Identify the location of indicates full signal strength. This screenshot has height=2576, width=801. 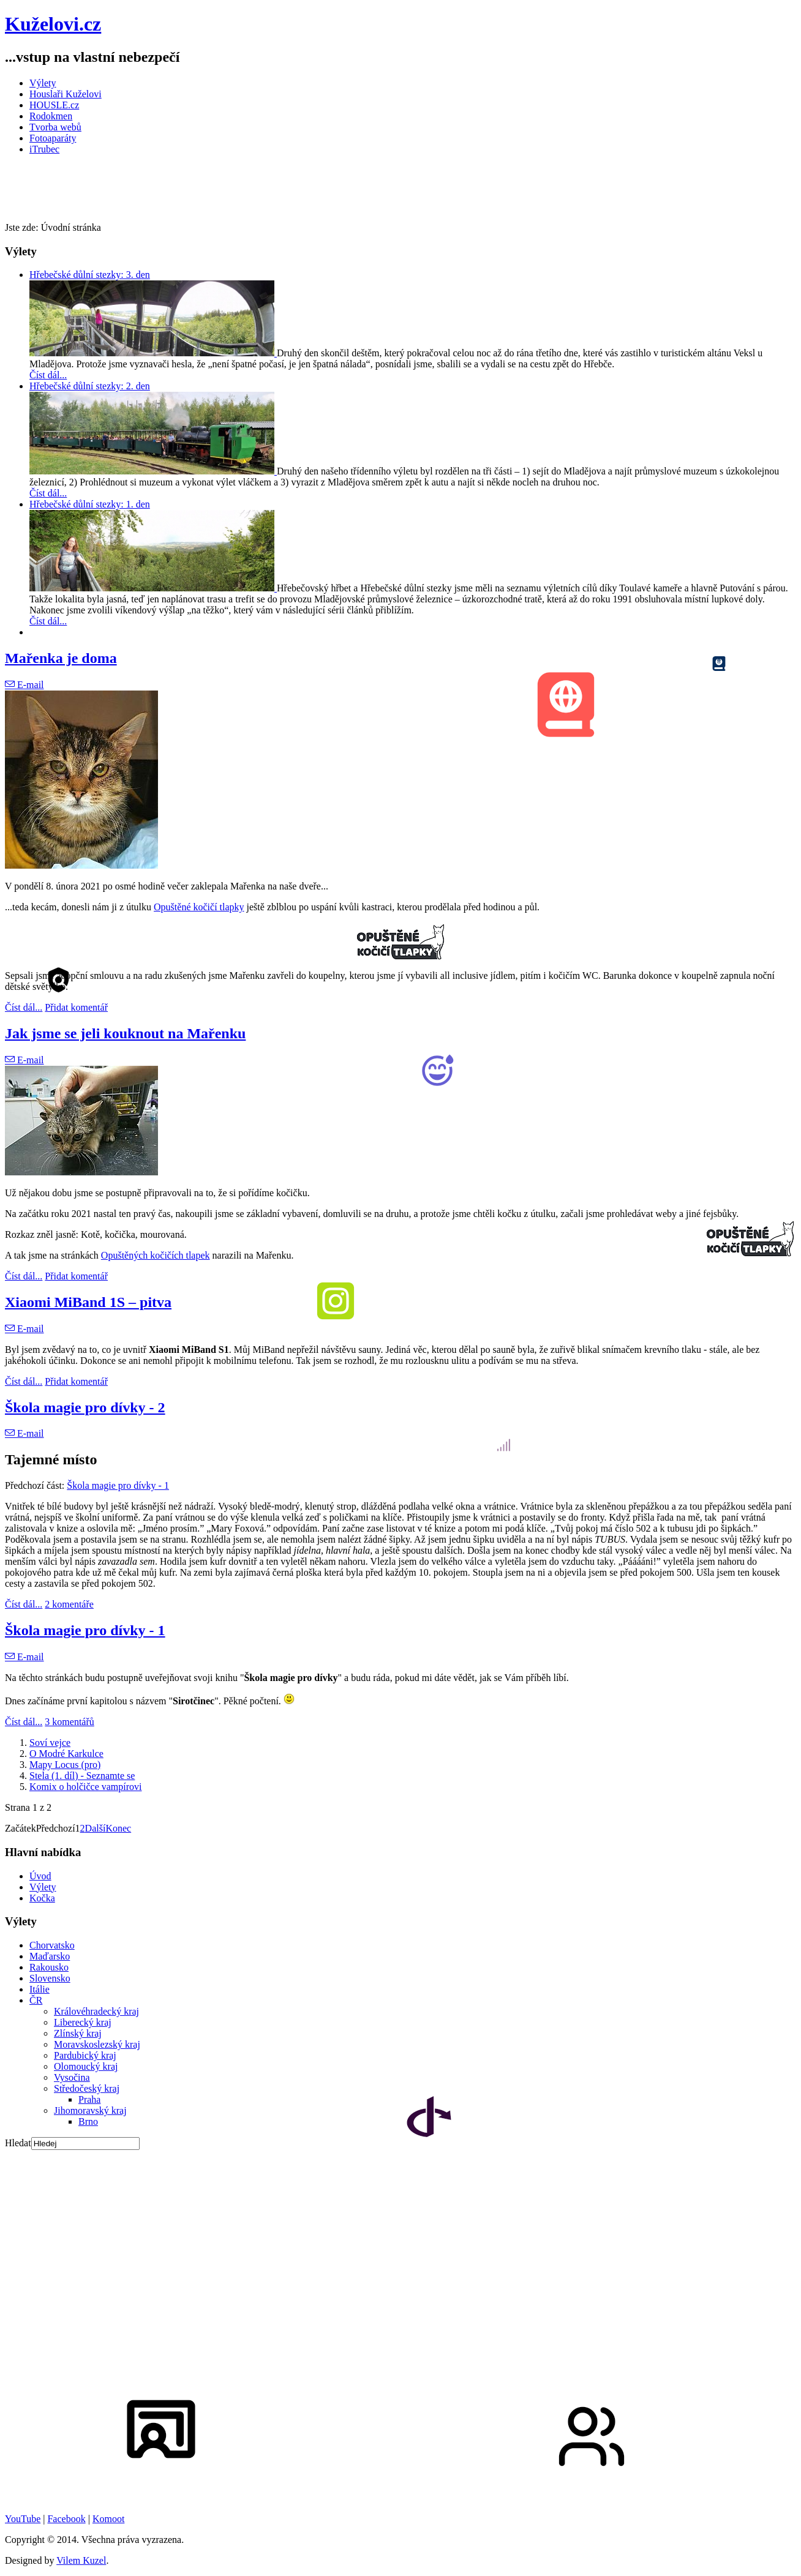
(503, 1445).